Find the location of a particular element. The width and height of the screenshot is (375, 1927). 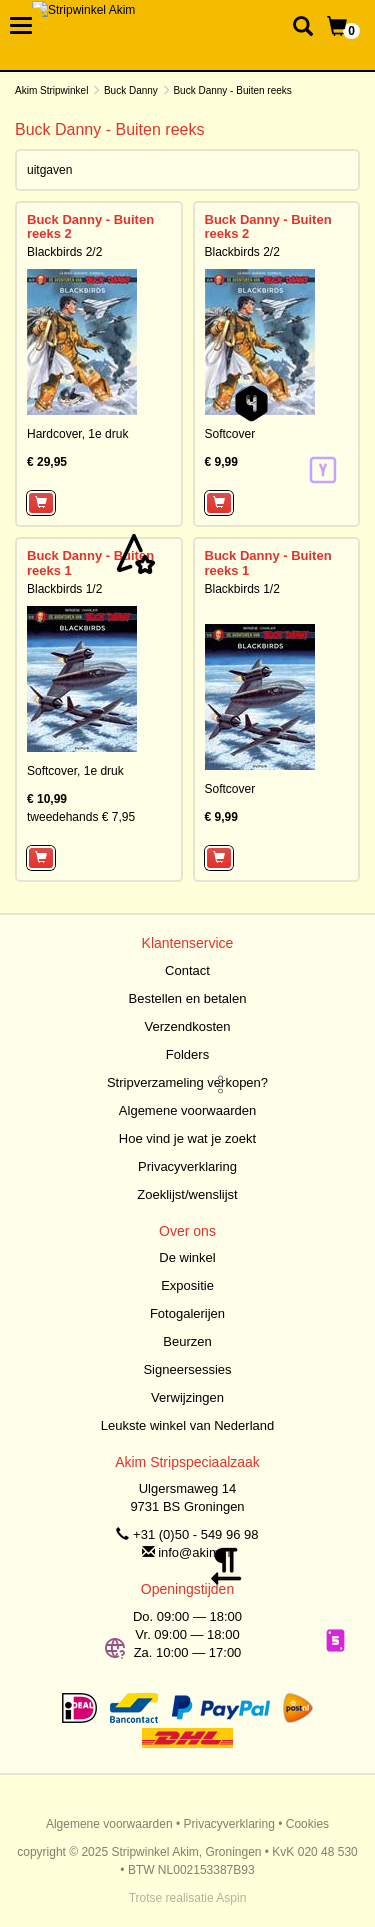

indicates a keyboard key or shortcut for the letter Y is located at coordinates (323, 470).